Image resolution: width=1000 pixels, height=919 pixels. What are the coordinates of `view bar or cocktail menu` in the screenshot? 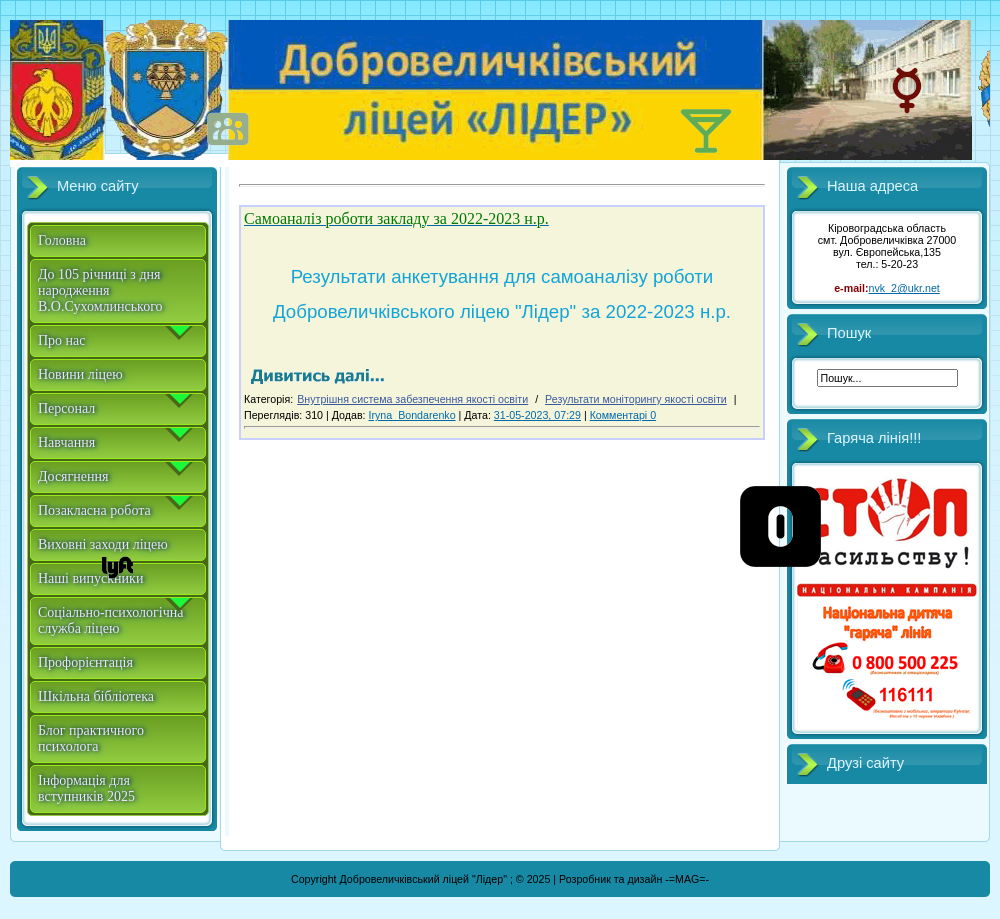 It's located at (706, 131).